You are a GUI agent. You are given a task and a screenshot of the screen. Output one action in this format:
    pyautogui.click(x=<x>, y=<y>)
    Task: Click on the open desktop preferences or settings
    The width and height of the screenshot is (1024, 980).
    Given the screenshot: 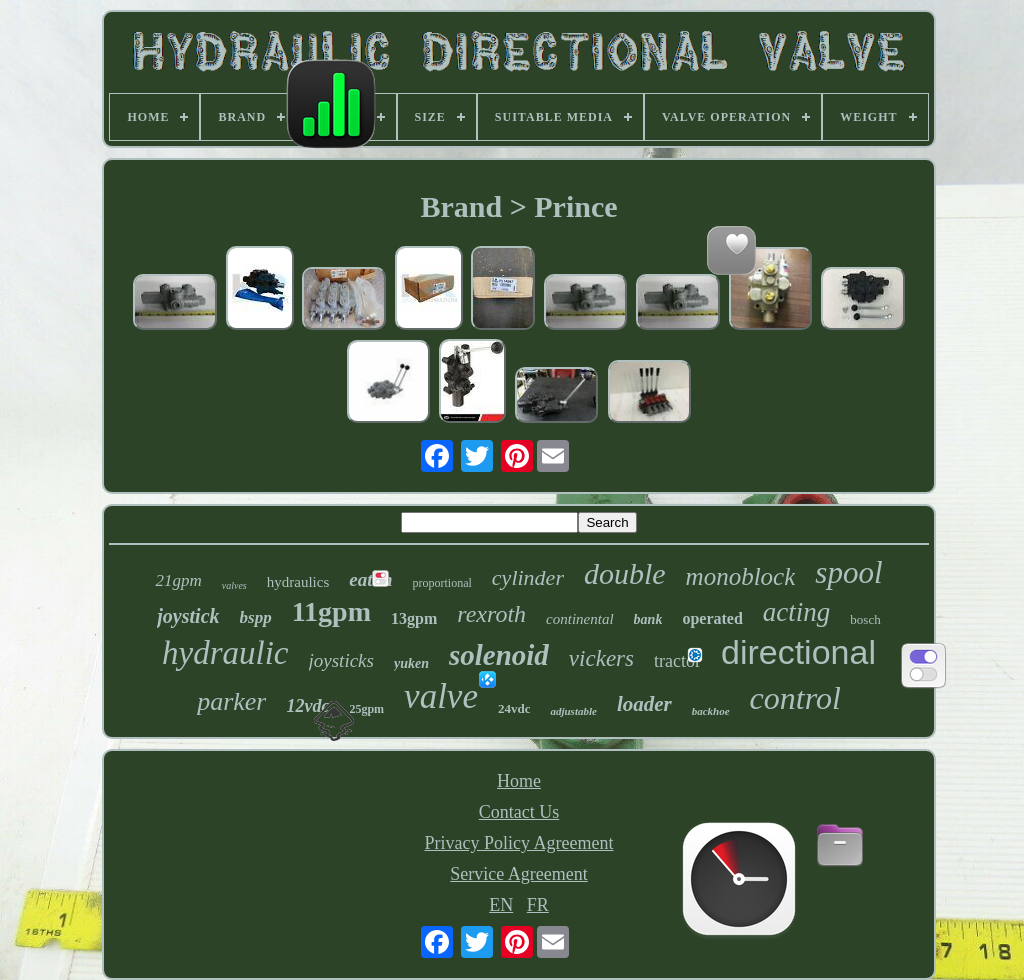 What is the action you would take?
    pyautogui.click(x=923, y=665)
    